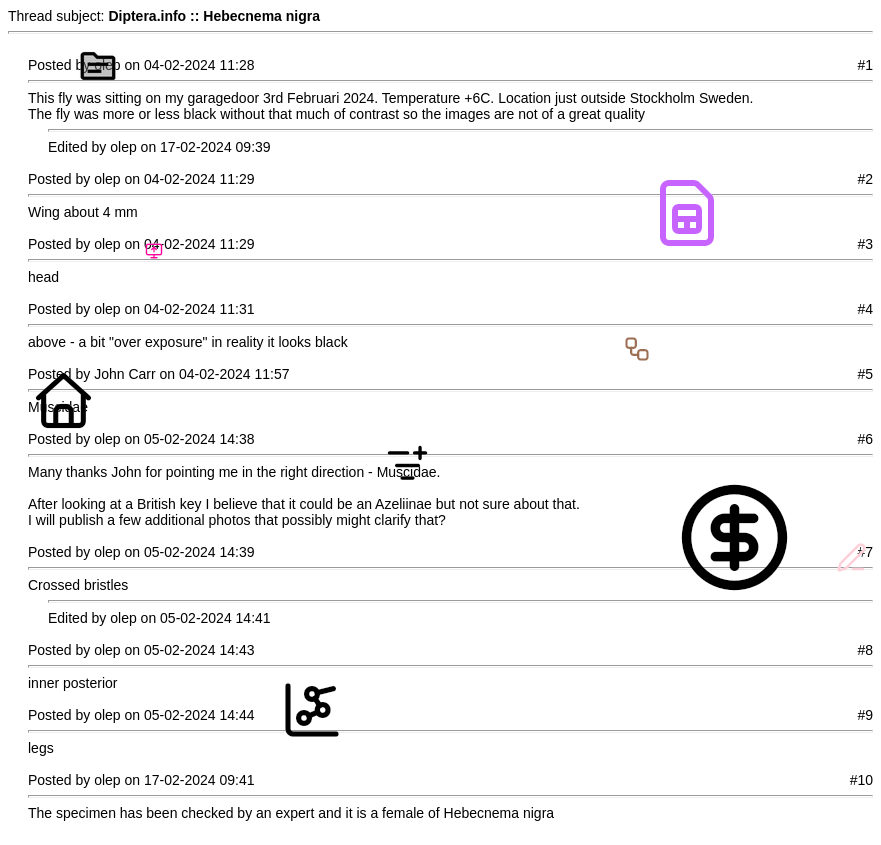  Describe the element at coordinates (734, 537) in the screenshot. I see `view account balance or payment options` at that location.